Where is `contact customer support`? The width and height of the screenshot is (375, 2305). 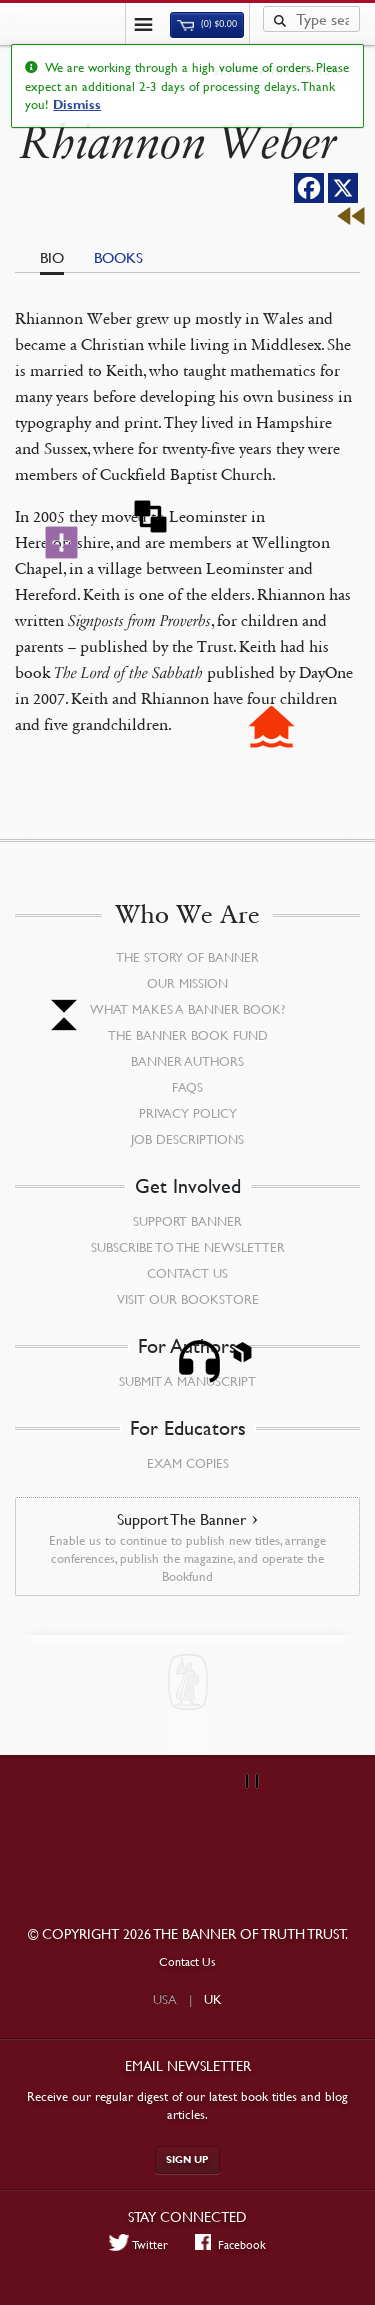
contact customer support is located at coordinates (199, 1360).